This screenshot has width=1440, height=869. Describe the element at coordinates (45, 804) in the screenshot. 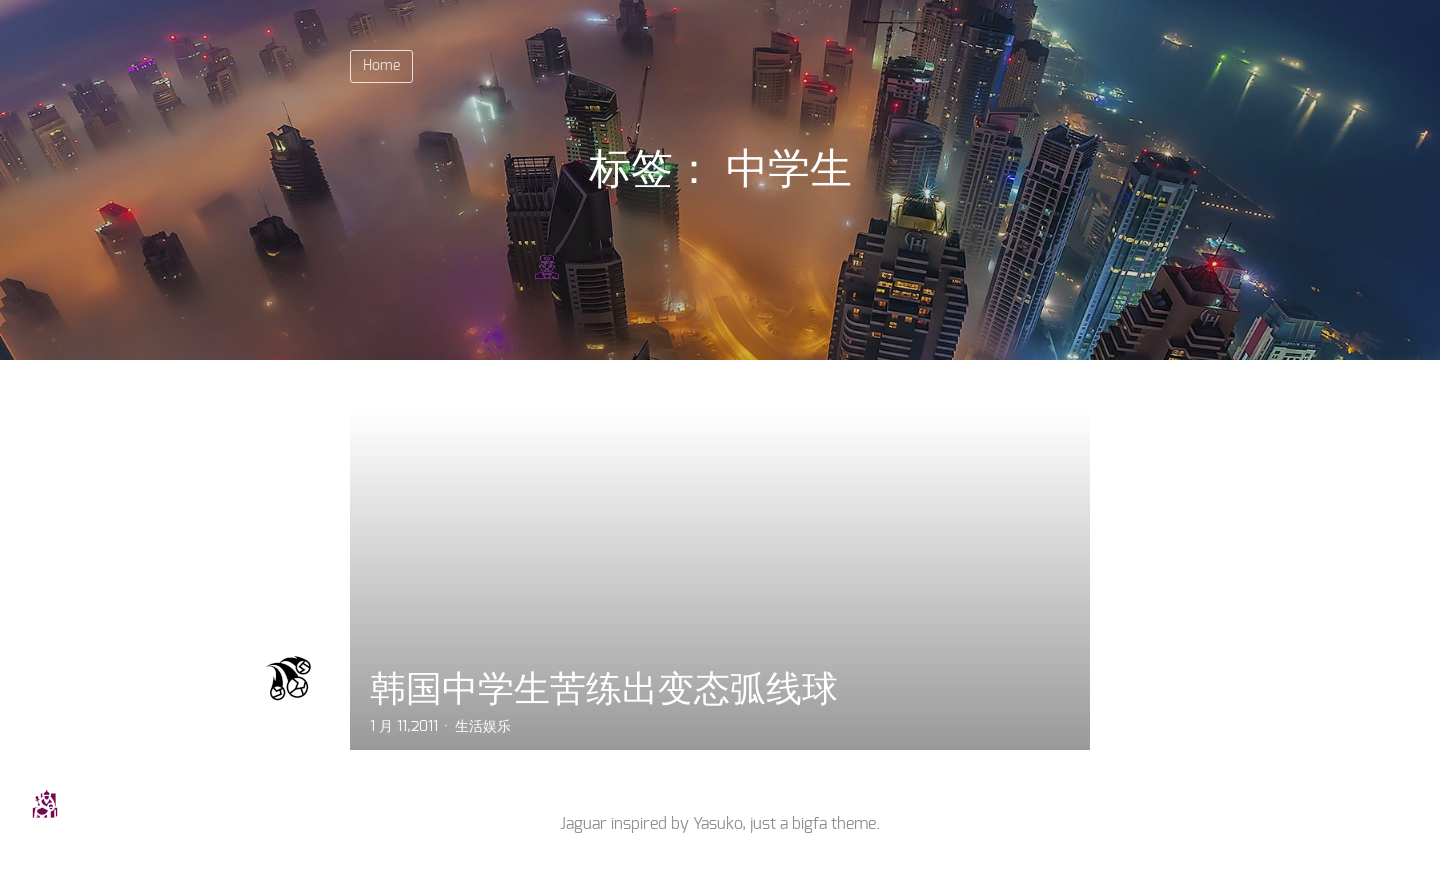

I see `the emperor tarot card` at that location.